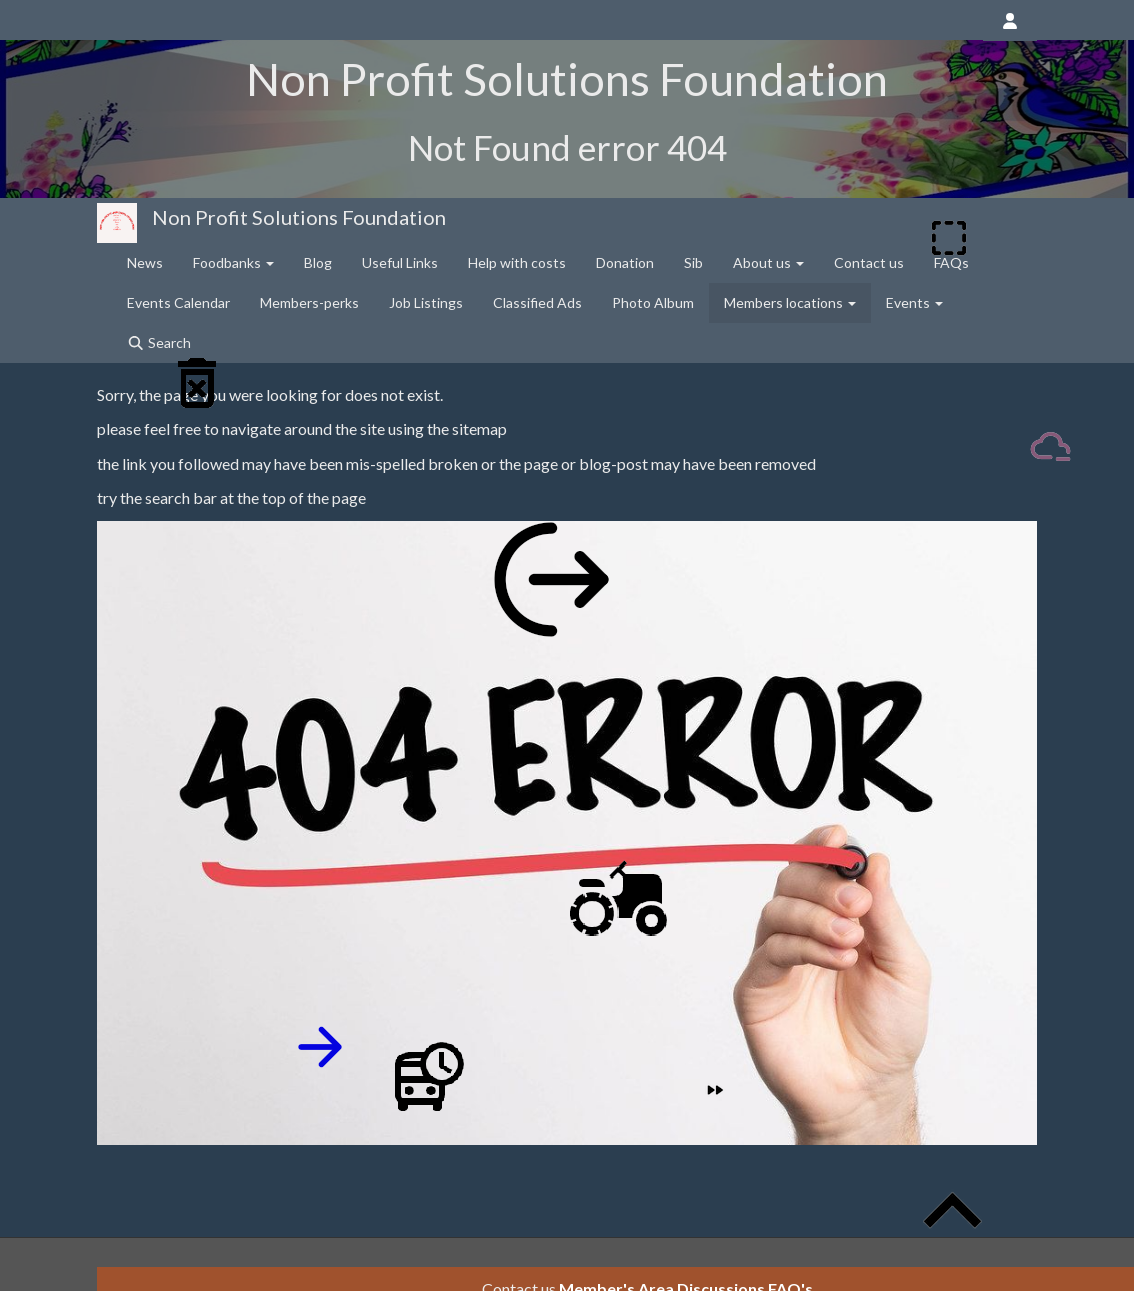  I want to click on select or crop an area, so click(949, 238).